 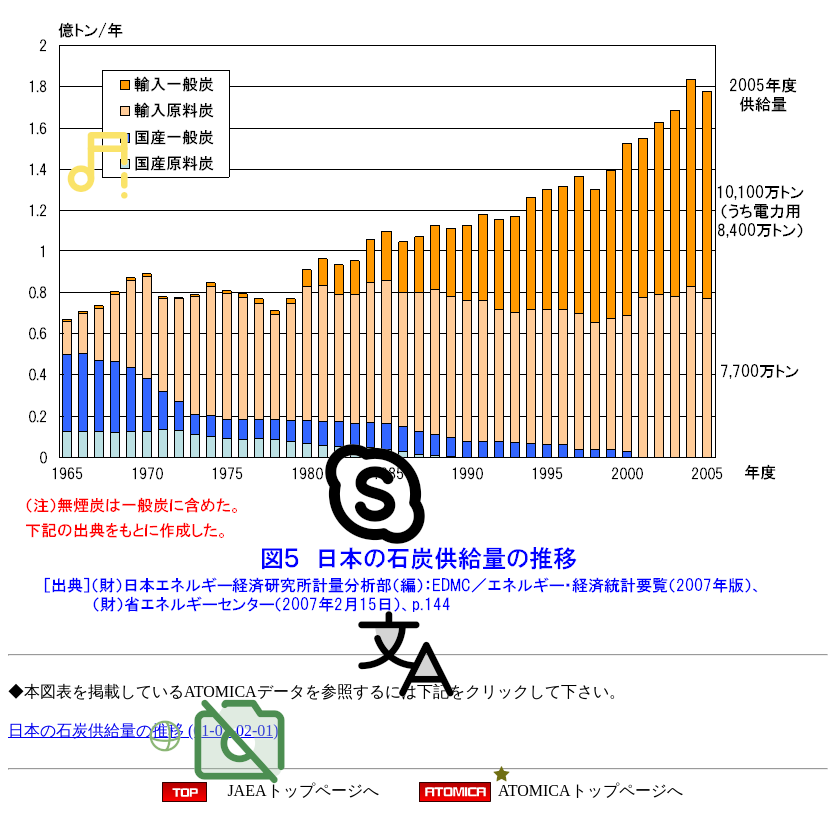 What do you see at coordinates (101, 162) in the screenshot?
I see `music playback error or issue` at bounding box center [101, 162].